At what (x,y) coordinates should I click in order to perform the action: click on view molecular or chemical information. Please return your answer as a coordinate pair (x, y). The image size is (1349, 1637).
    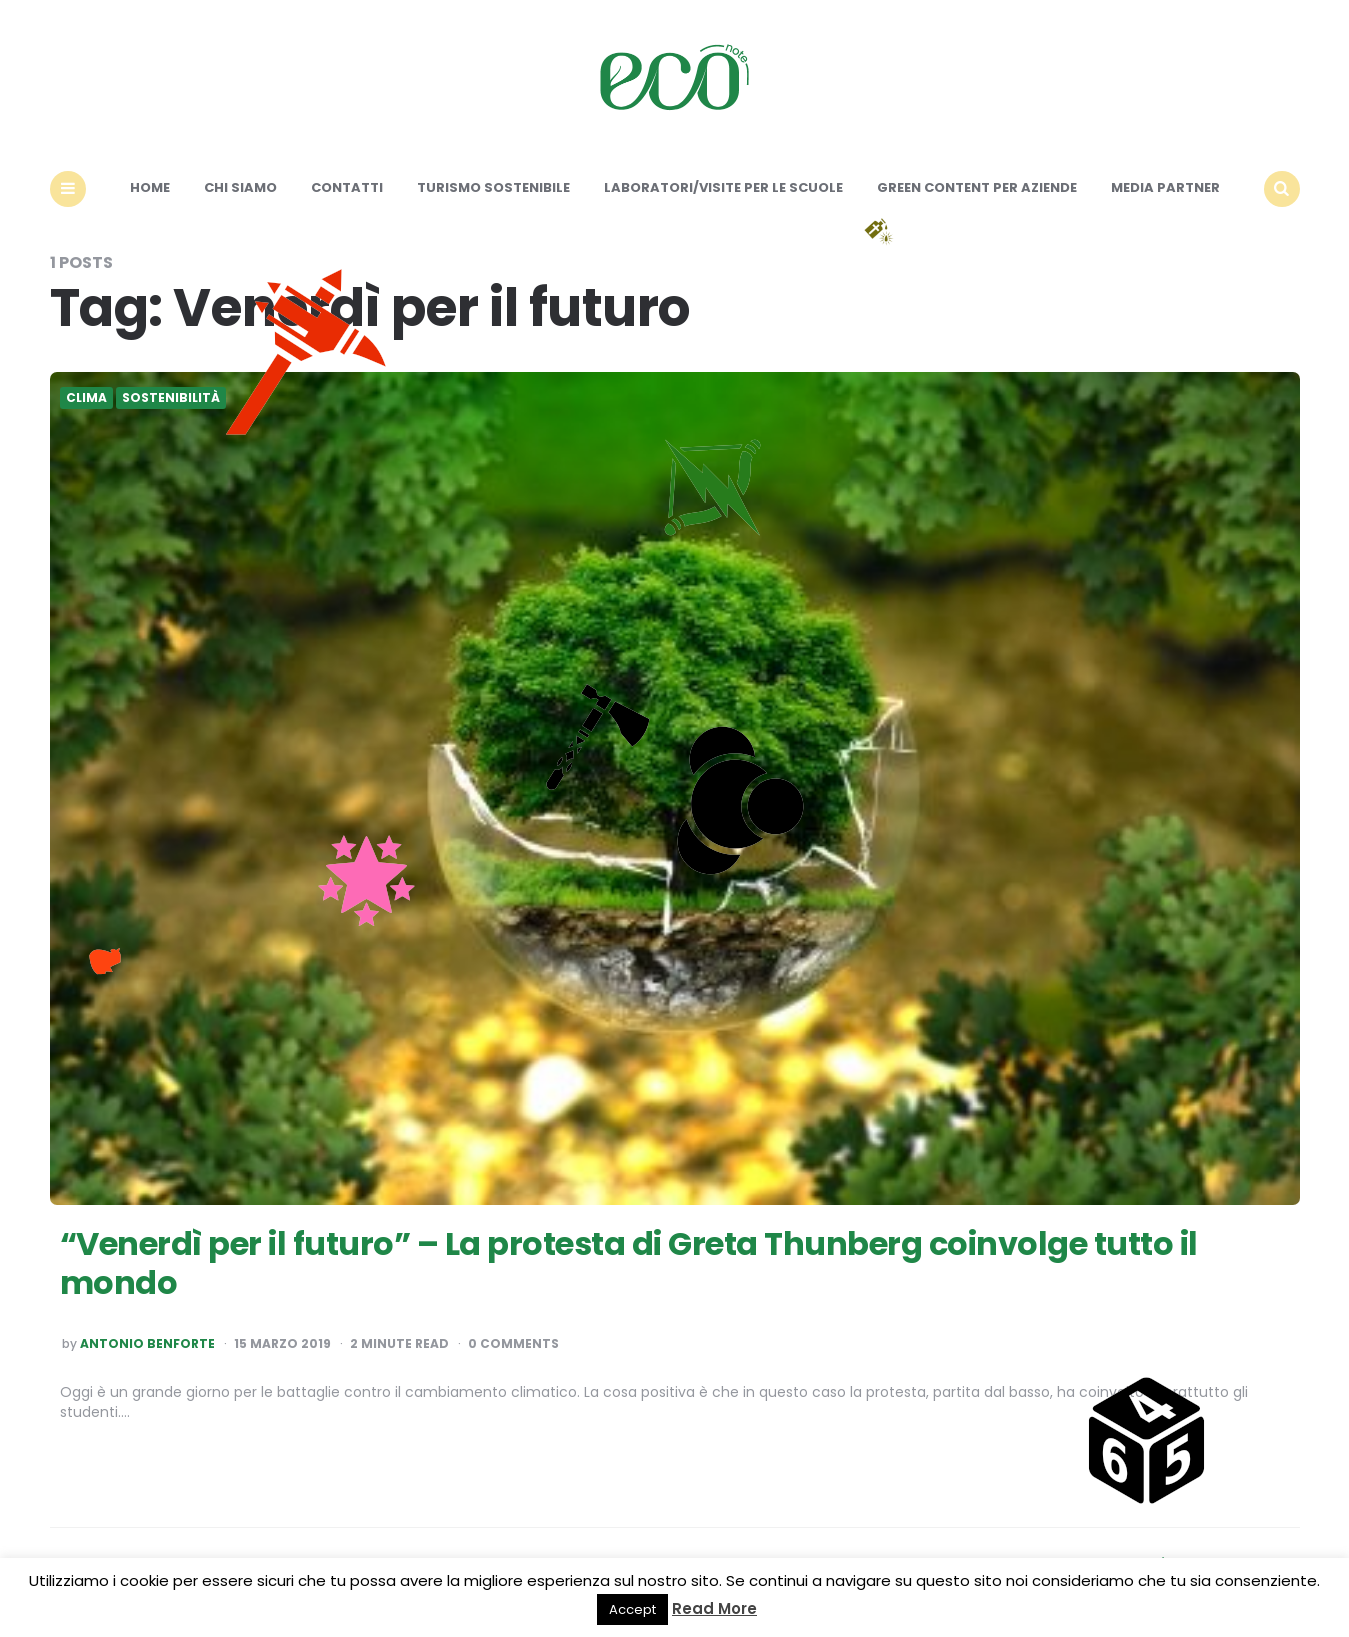
    Looking at the image, I should click on (740, 800).